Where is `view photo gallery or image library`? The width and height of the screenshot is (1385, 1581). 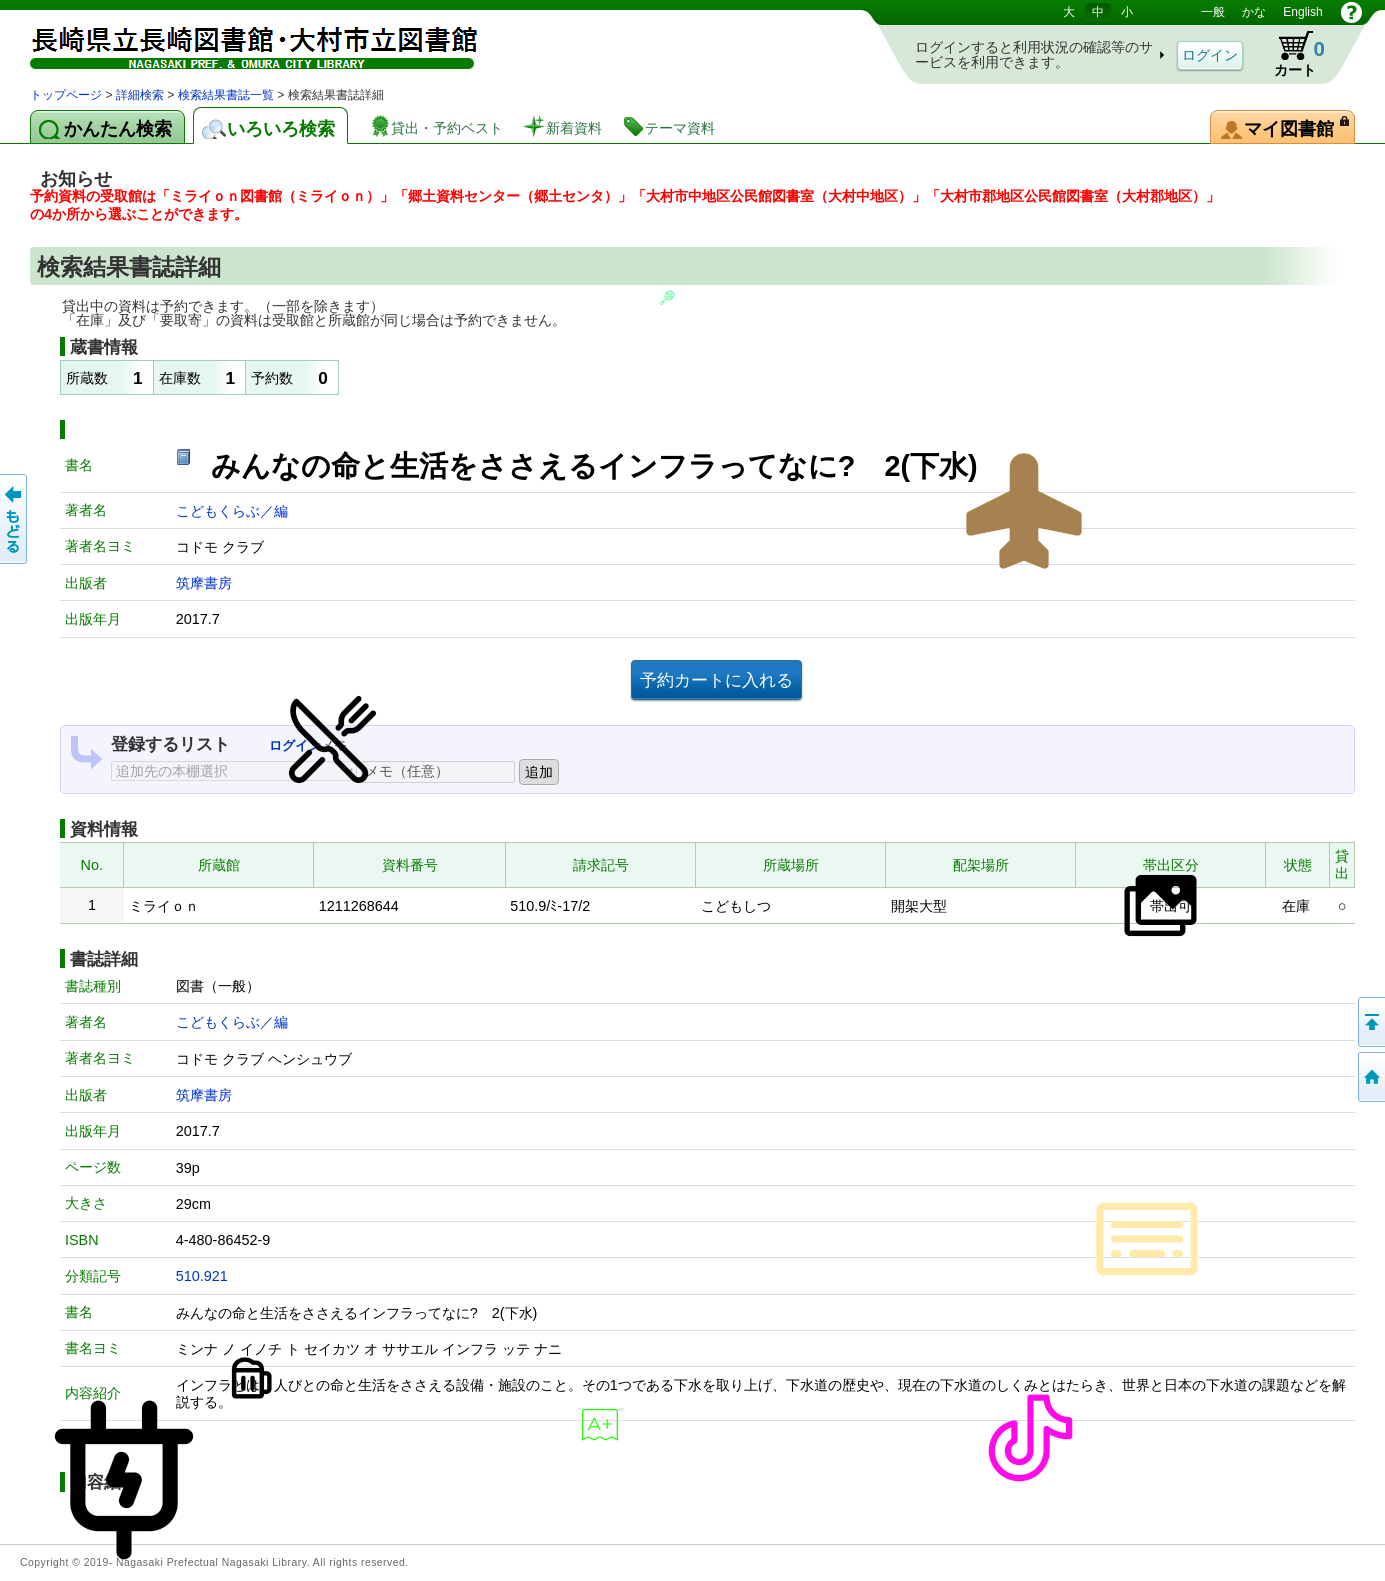
view photo gallery or image library is located at coordinates (1160, 905).